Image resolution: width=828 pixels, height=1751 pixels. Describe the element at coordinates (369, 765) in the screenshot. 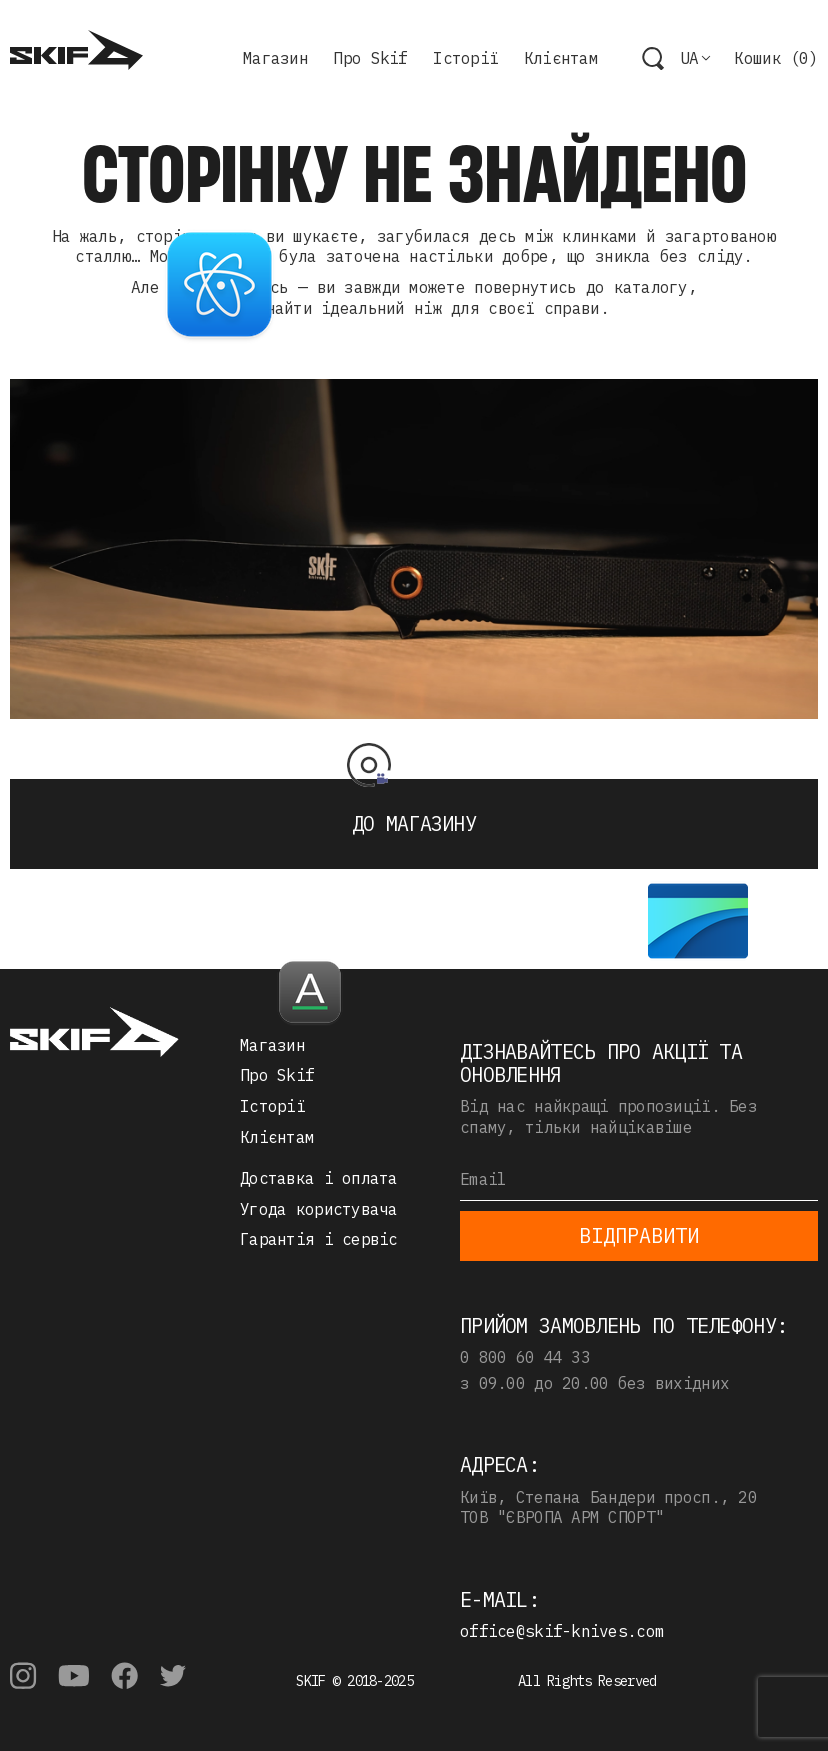

I see `indicates video disc or DVD media` at that location.